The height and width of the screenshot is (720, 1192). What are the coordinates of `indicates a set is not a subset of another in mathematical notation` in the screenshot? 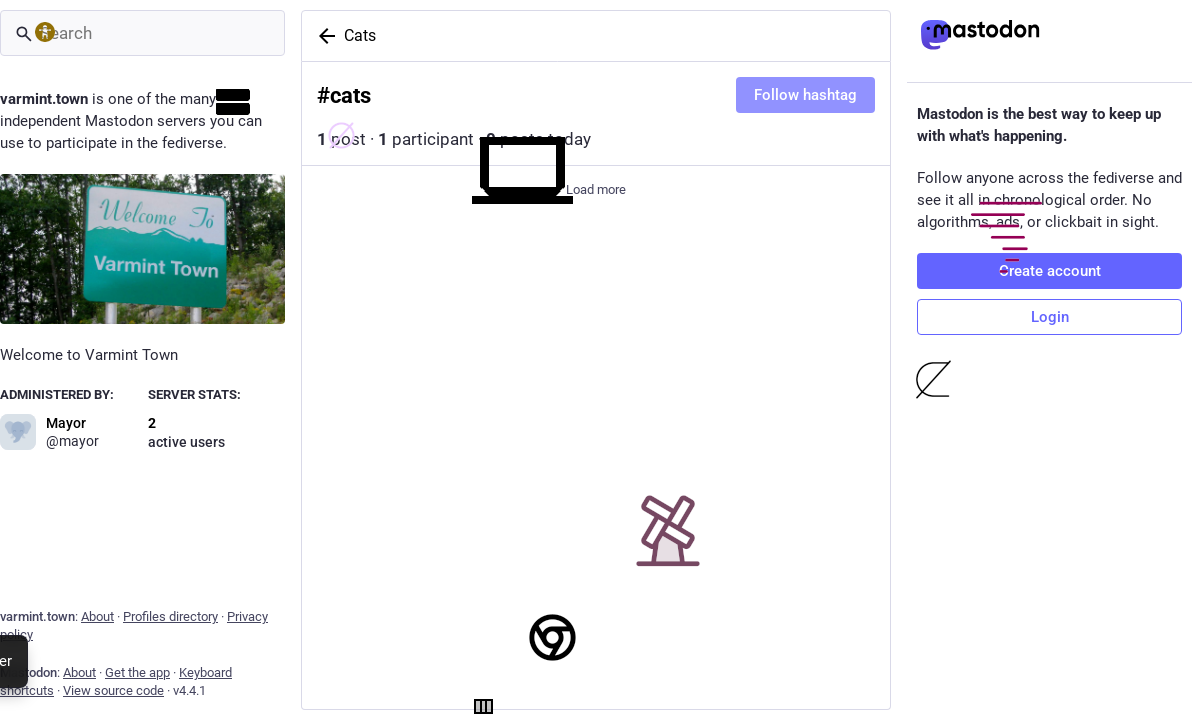 It's located at (933, 379).